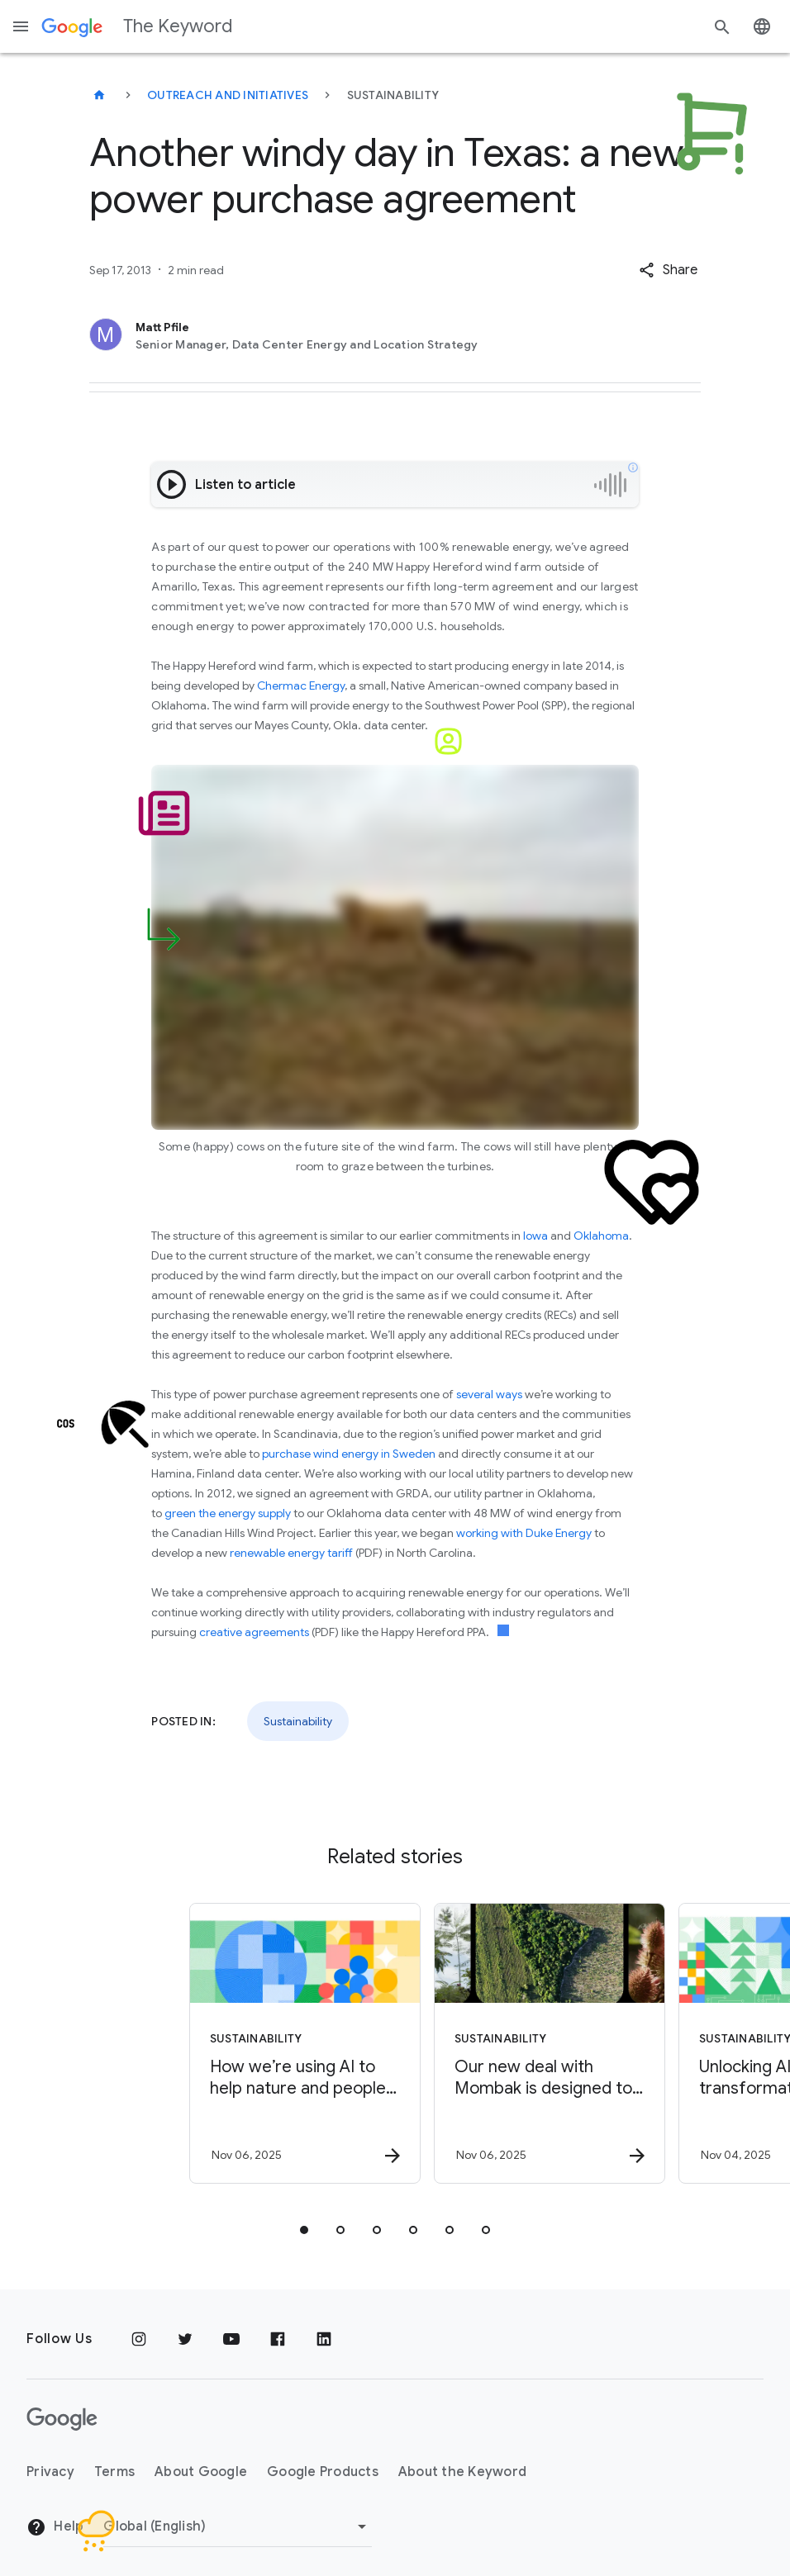 This screenshot has width=790, height=2576. Describe the element at coordinates (448, 741) in the screenshot. I see `view user profile` at that location.